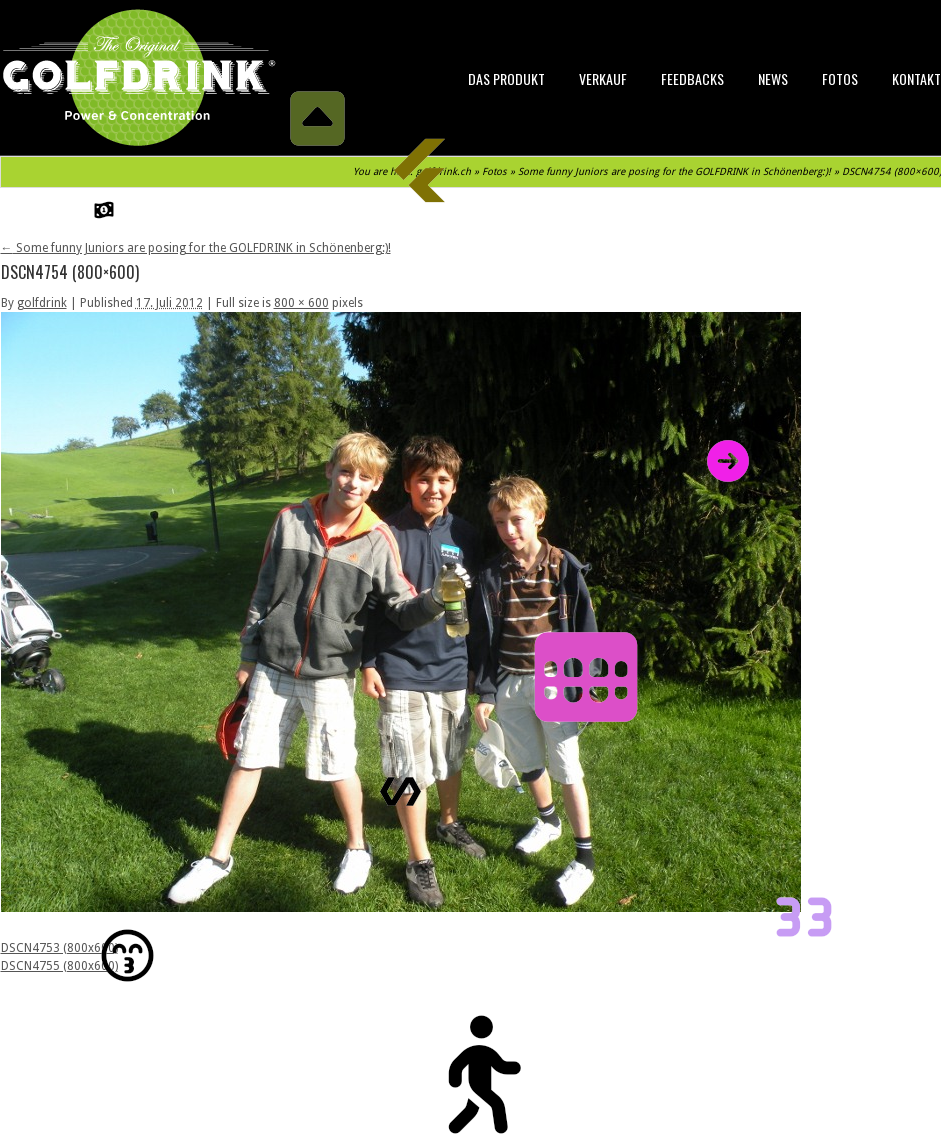  Describe the element at coordinates (481, 1074) in the screenshot. I see `get walking directions` at that location.